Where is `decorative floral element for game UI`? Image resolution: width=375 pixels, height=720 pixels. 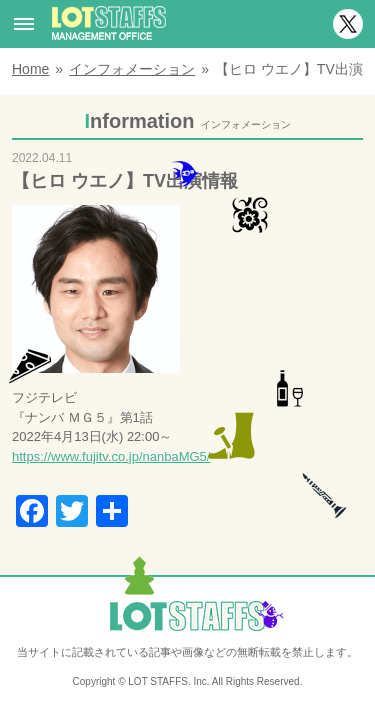
decorative floral element for game UI is located at coordinates (250, 215).